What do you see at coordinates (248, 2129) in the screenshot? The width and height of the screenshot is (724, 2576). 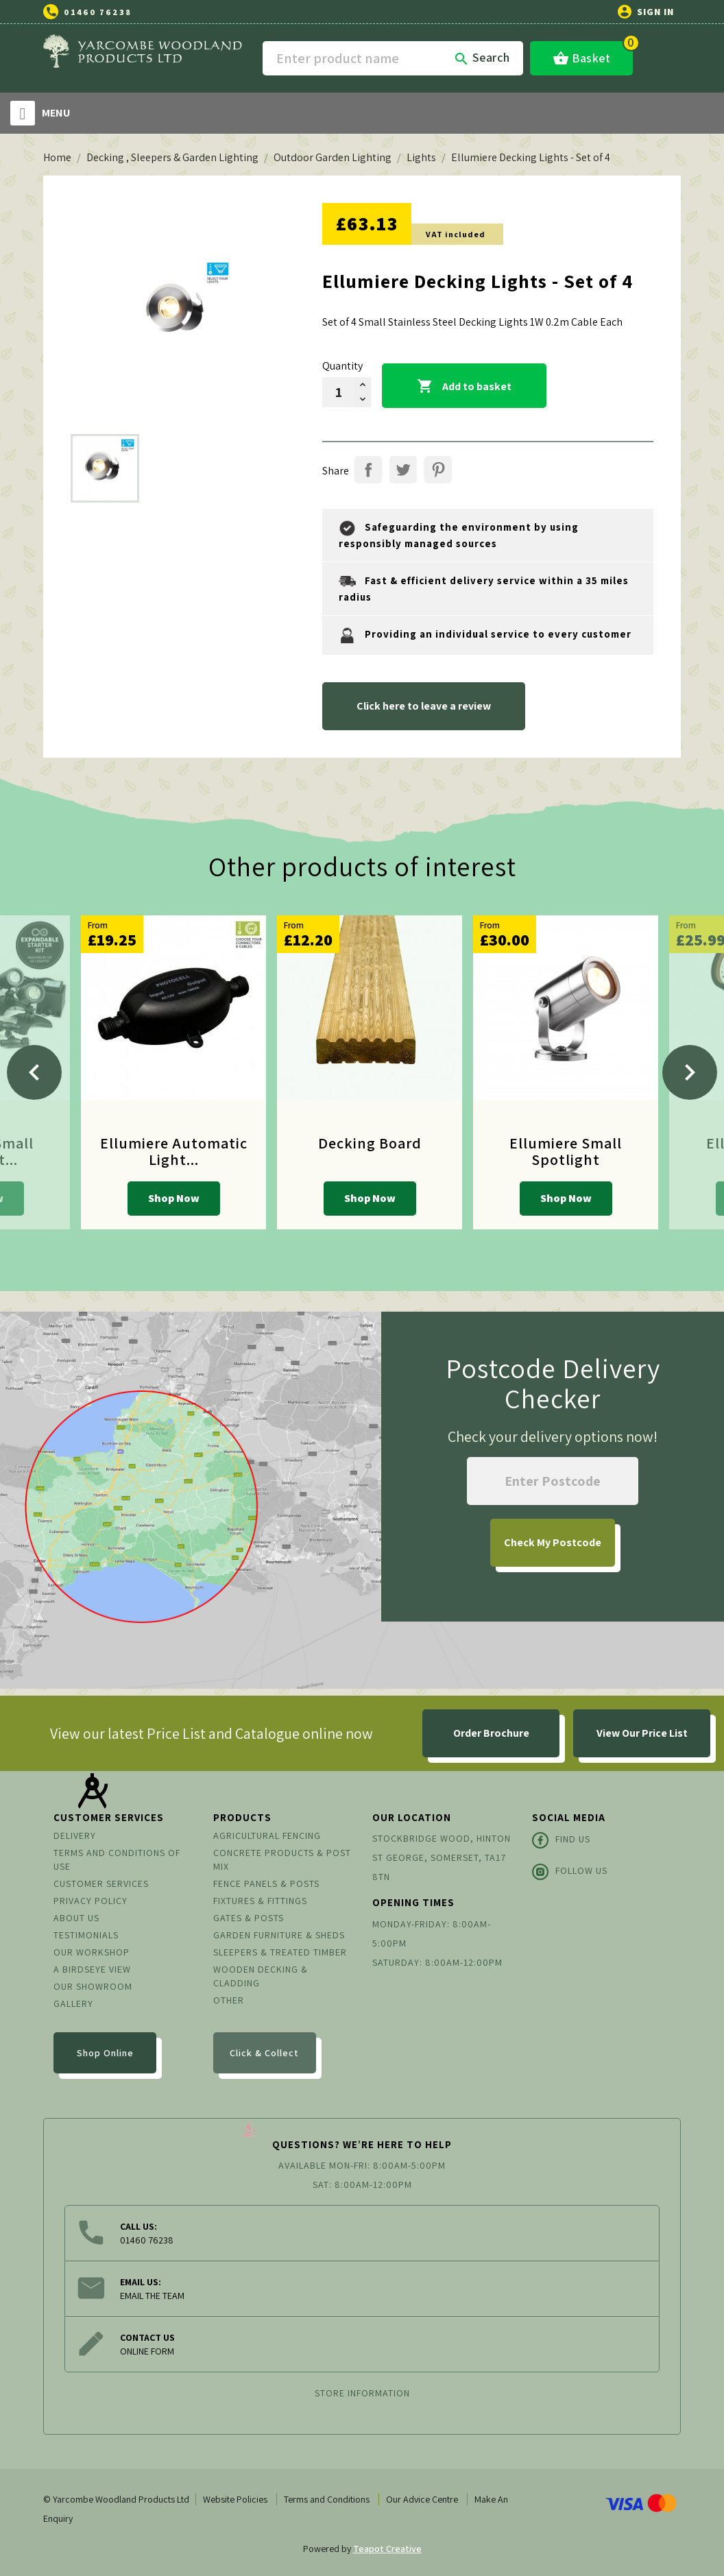 I see `java programming language logo` at bounding box center [248, 2129].